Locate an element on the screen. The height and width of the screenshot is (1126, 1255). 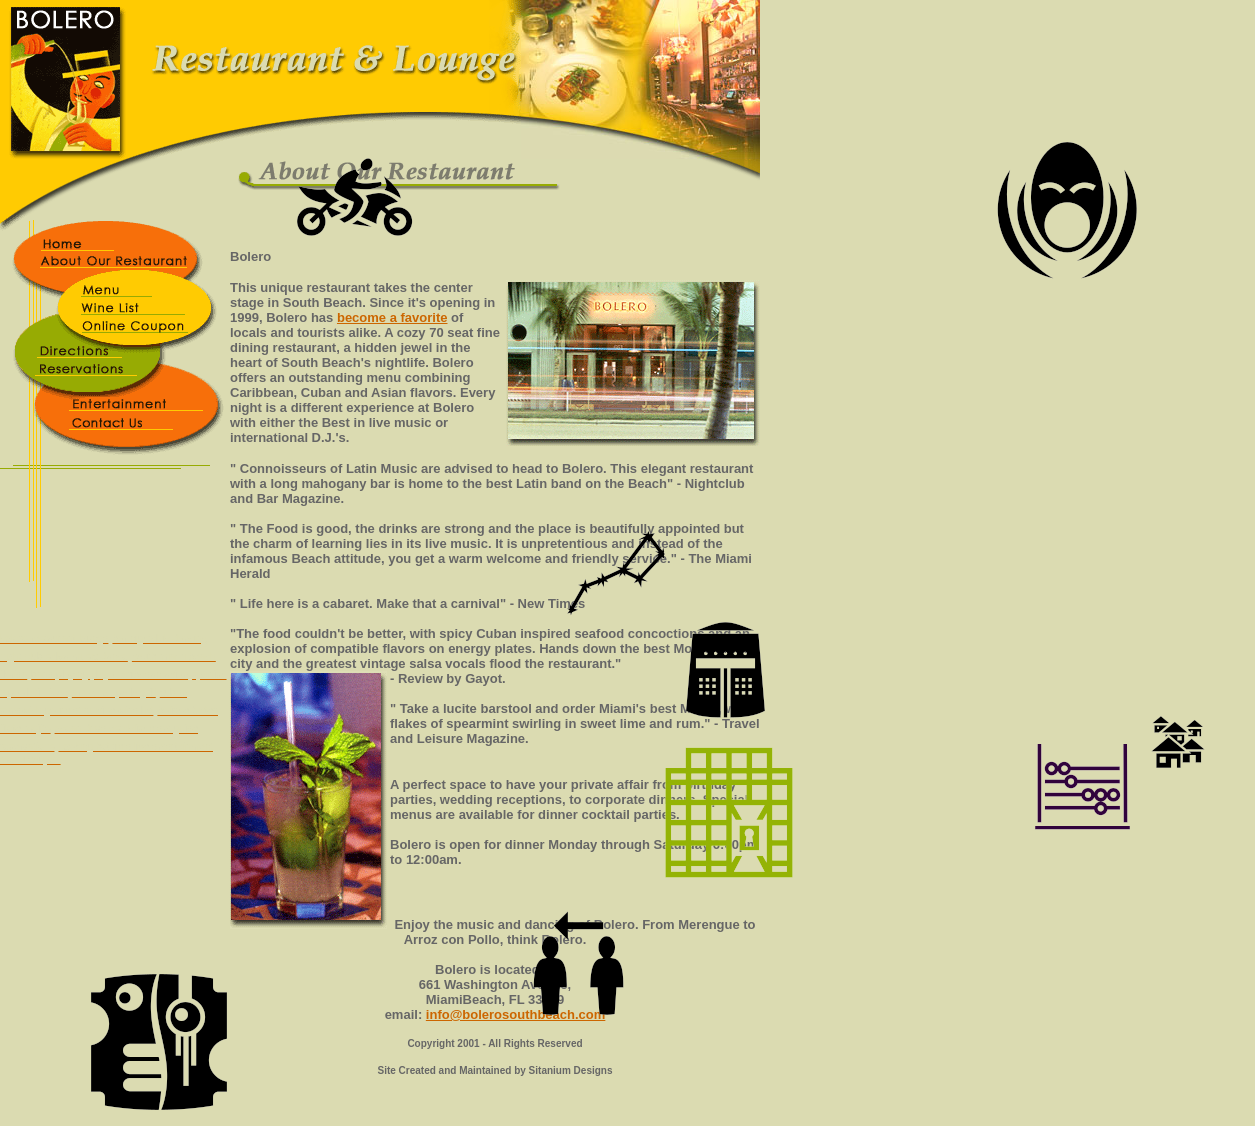
indicates a trapped or captured state is located at coordinates (729, 805).